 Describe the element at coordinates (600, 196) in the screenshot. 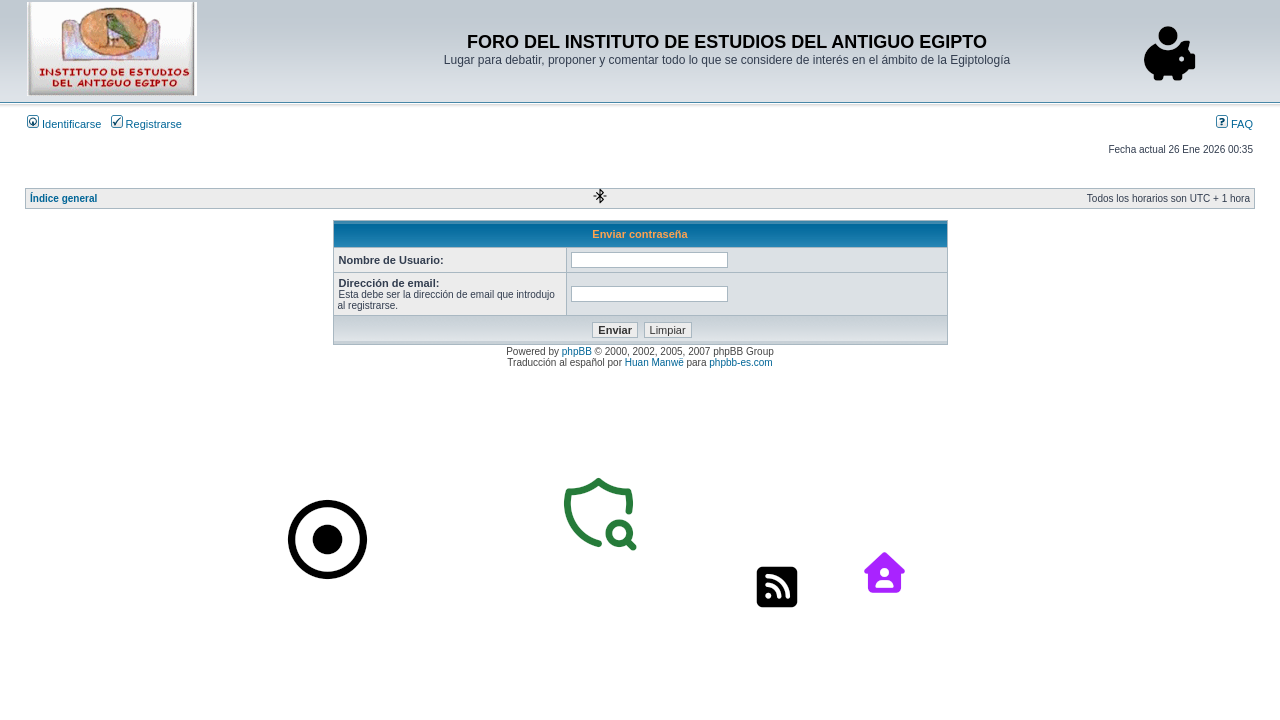

I see `indicates an active bluetooth connection` at that location.